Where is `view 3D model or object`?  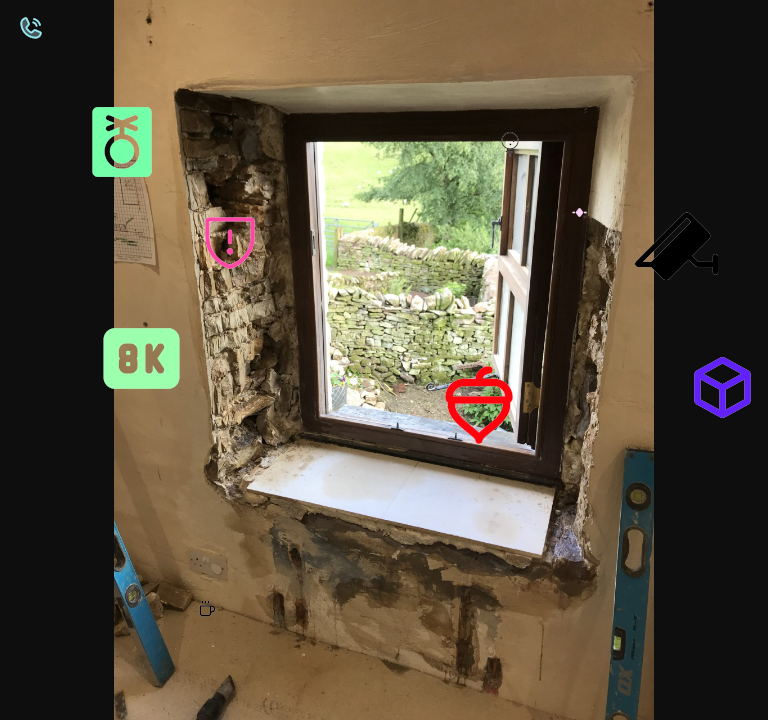 view 3D model or object is located at coordinates (722, 387).